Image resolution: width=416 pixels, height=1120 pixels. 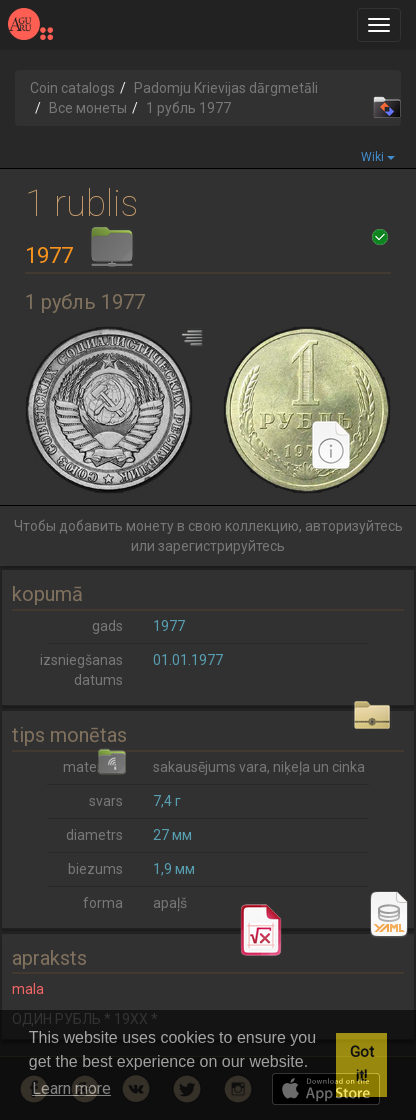 What do you see at coordinates (261, 930) in the screenshot?
I see `libreoffice math formula document file` at bounding box center [261, 930].